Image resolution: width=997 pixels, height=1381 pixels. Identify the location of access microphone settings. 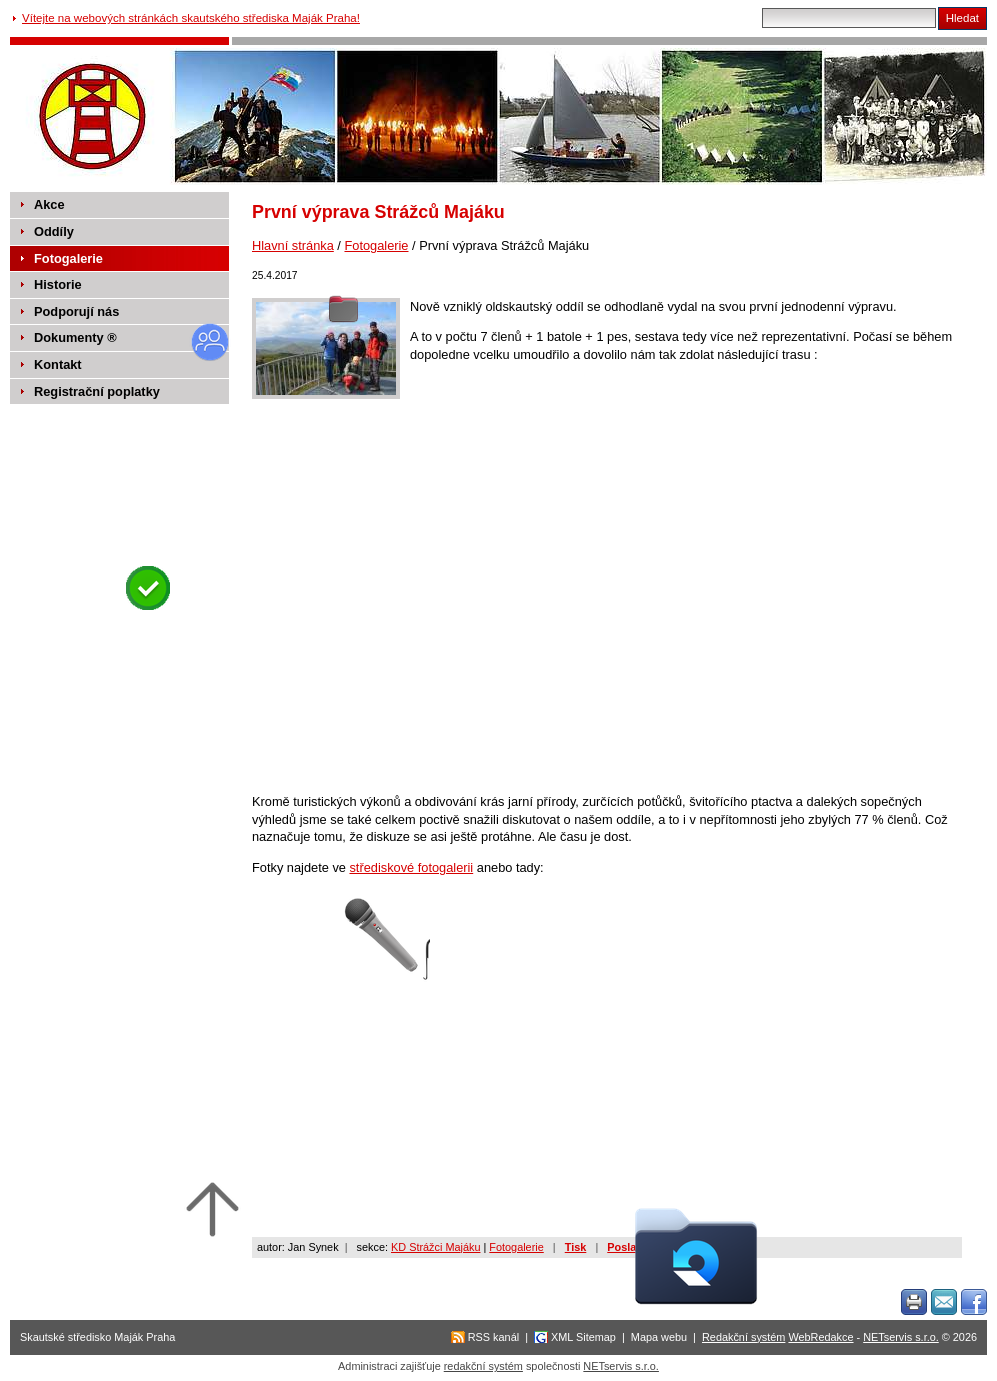
(387, 941).